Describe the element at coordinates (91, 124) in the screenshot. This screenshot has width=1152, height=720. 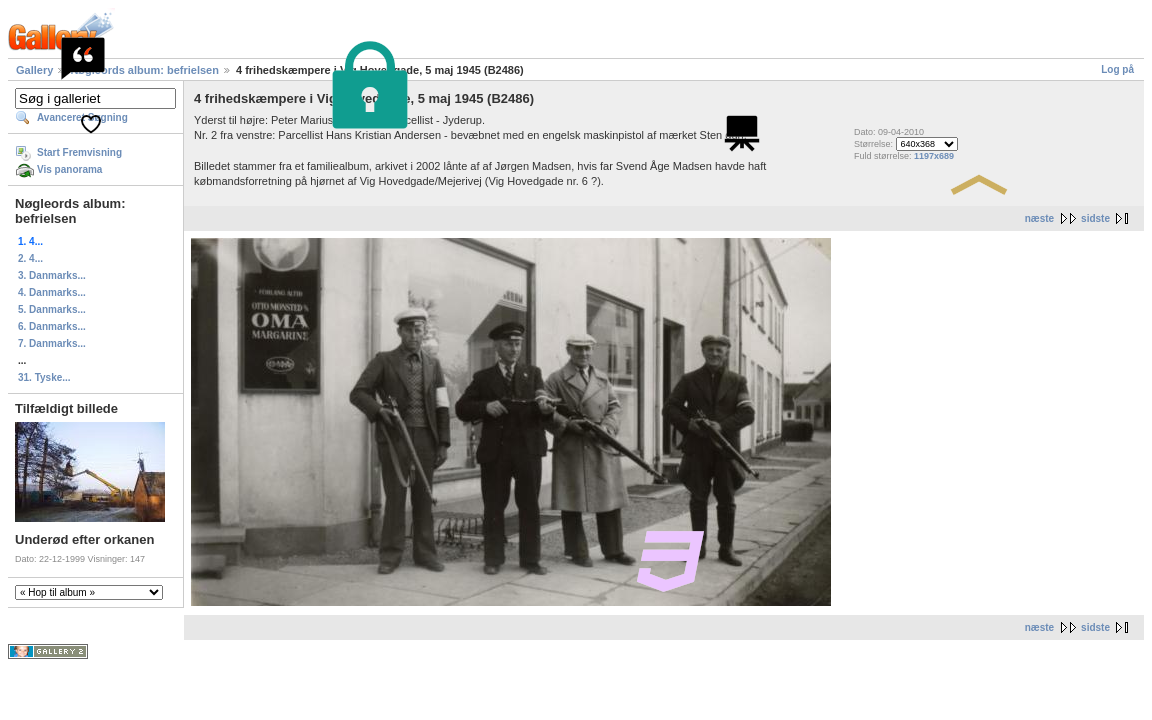
I see `add to favorites` at that location.